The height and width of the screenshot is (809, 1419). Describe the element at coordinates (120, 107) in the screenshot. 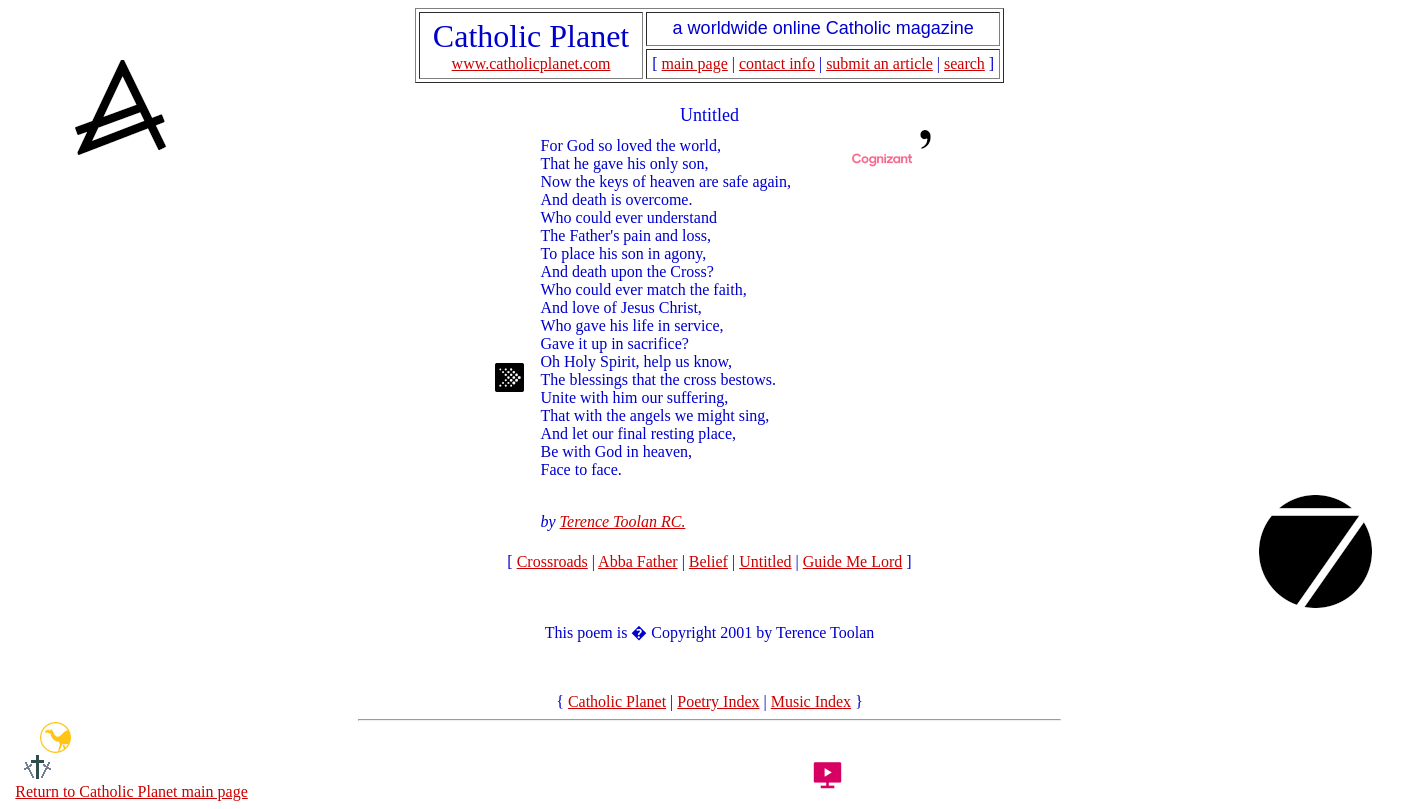

I see `open the Actual Budget app` at that location.